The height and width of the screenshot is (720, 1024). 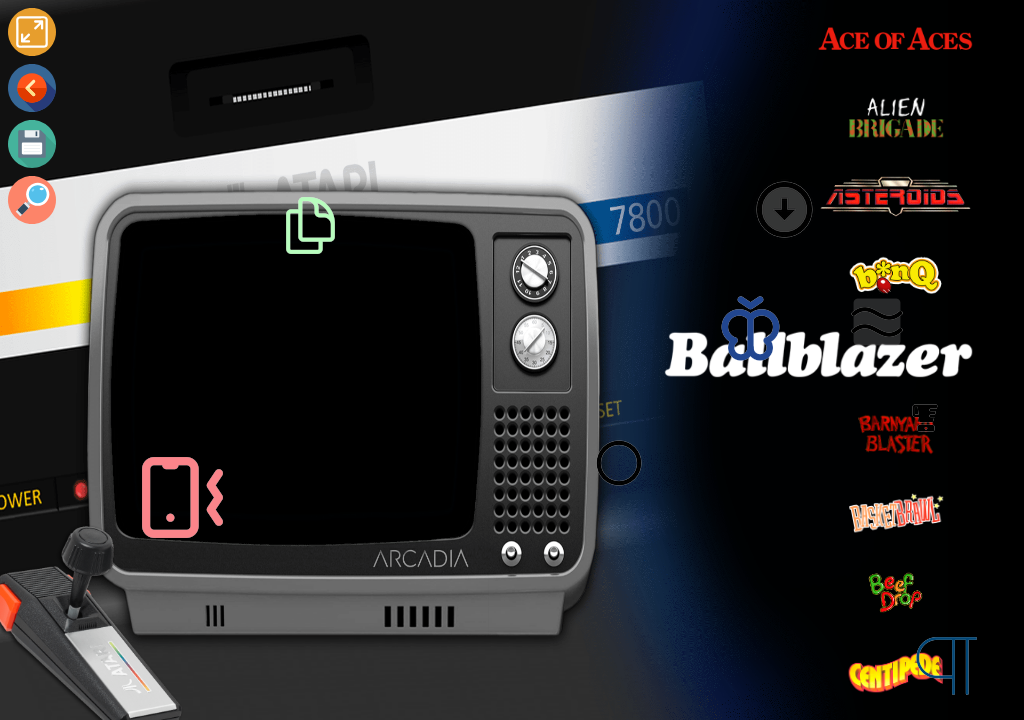 What do you see at coordinates (948, 666) in the screenshot?
I see `toggle paragraph formatting options` at bounding box center [948, 666].